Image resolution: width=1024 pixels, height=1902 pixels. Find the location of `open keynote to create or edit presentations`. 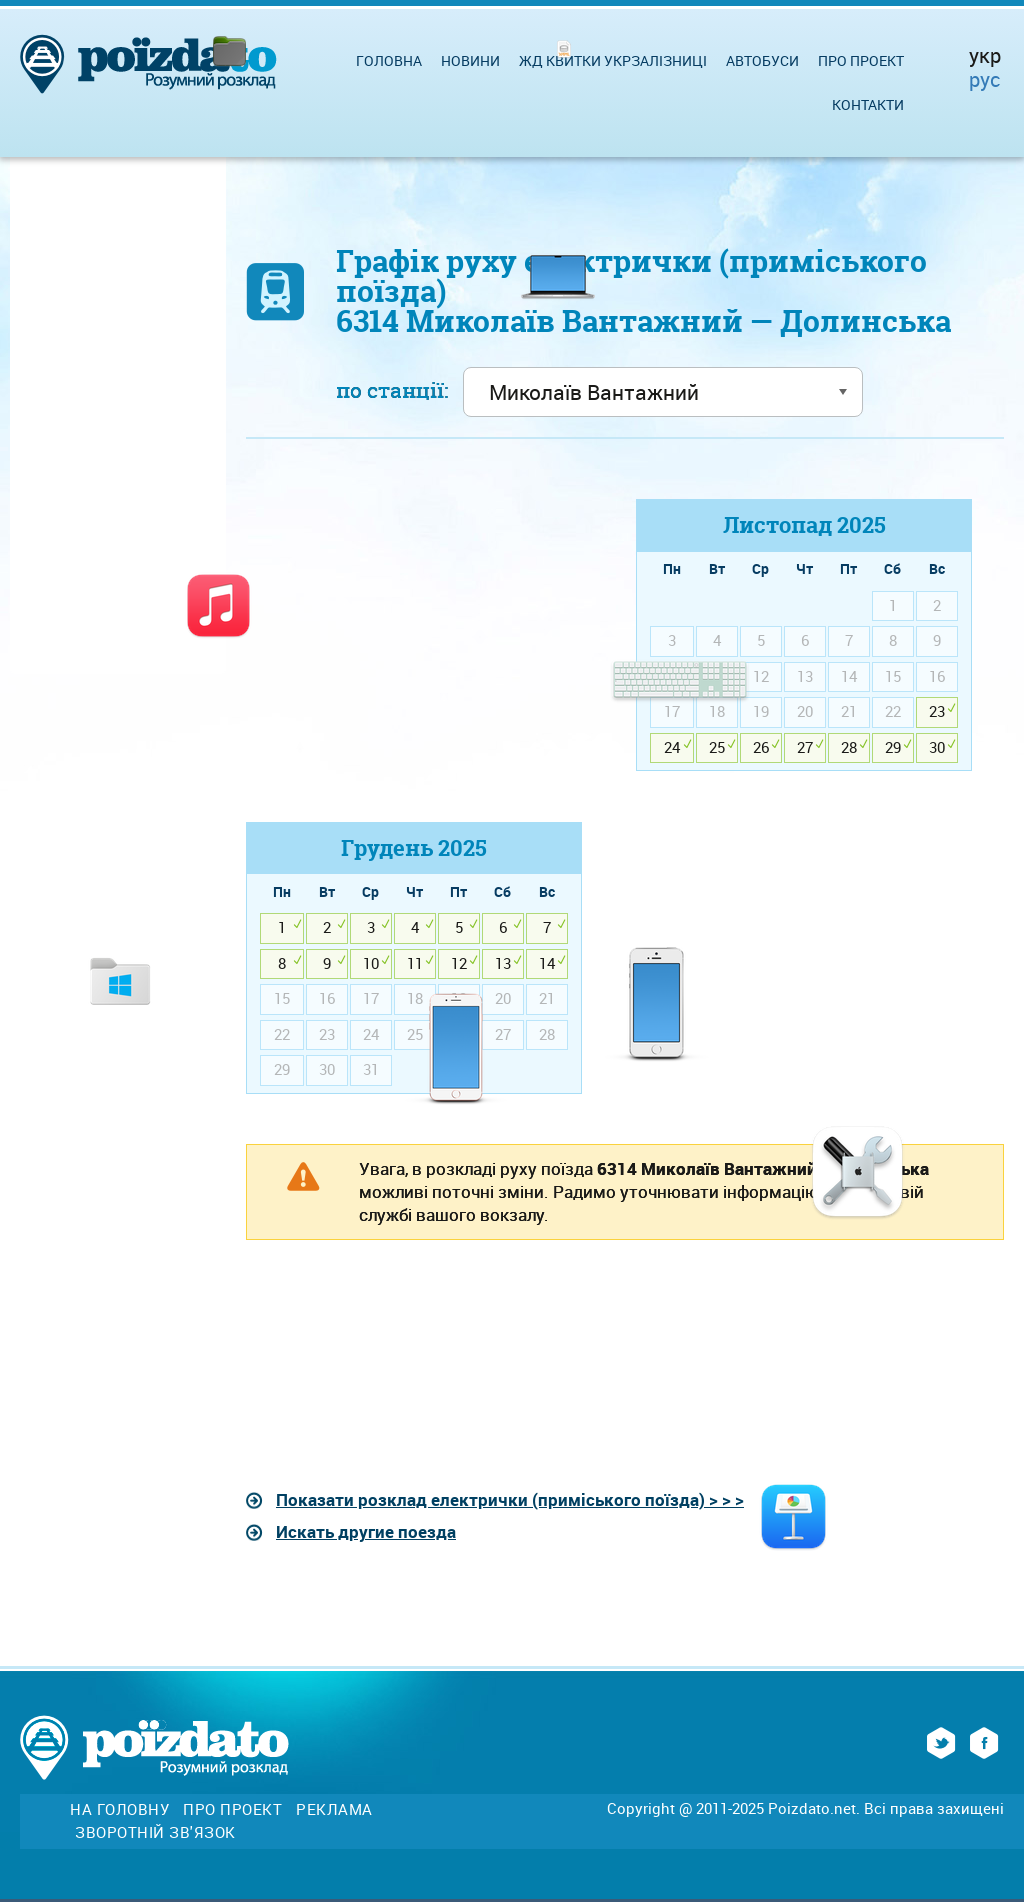

open keynote to create or edit presentations is located at coordinates (793, 1516).